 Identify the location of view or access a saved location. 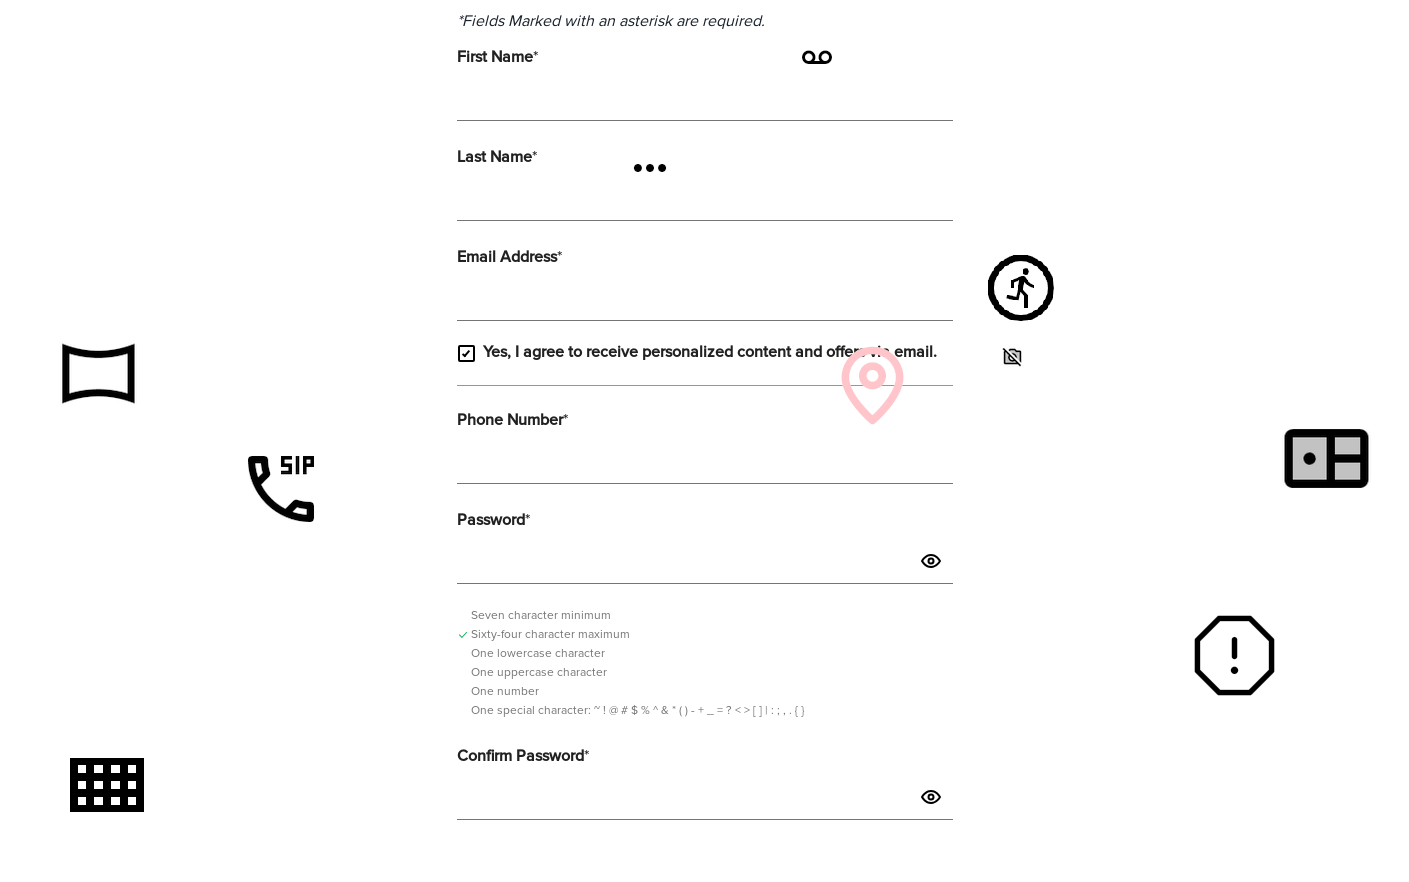
(872, 385).